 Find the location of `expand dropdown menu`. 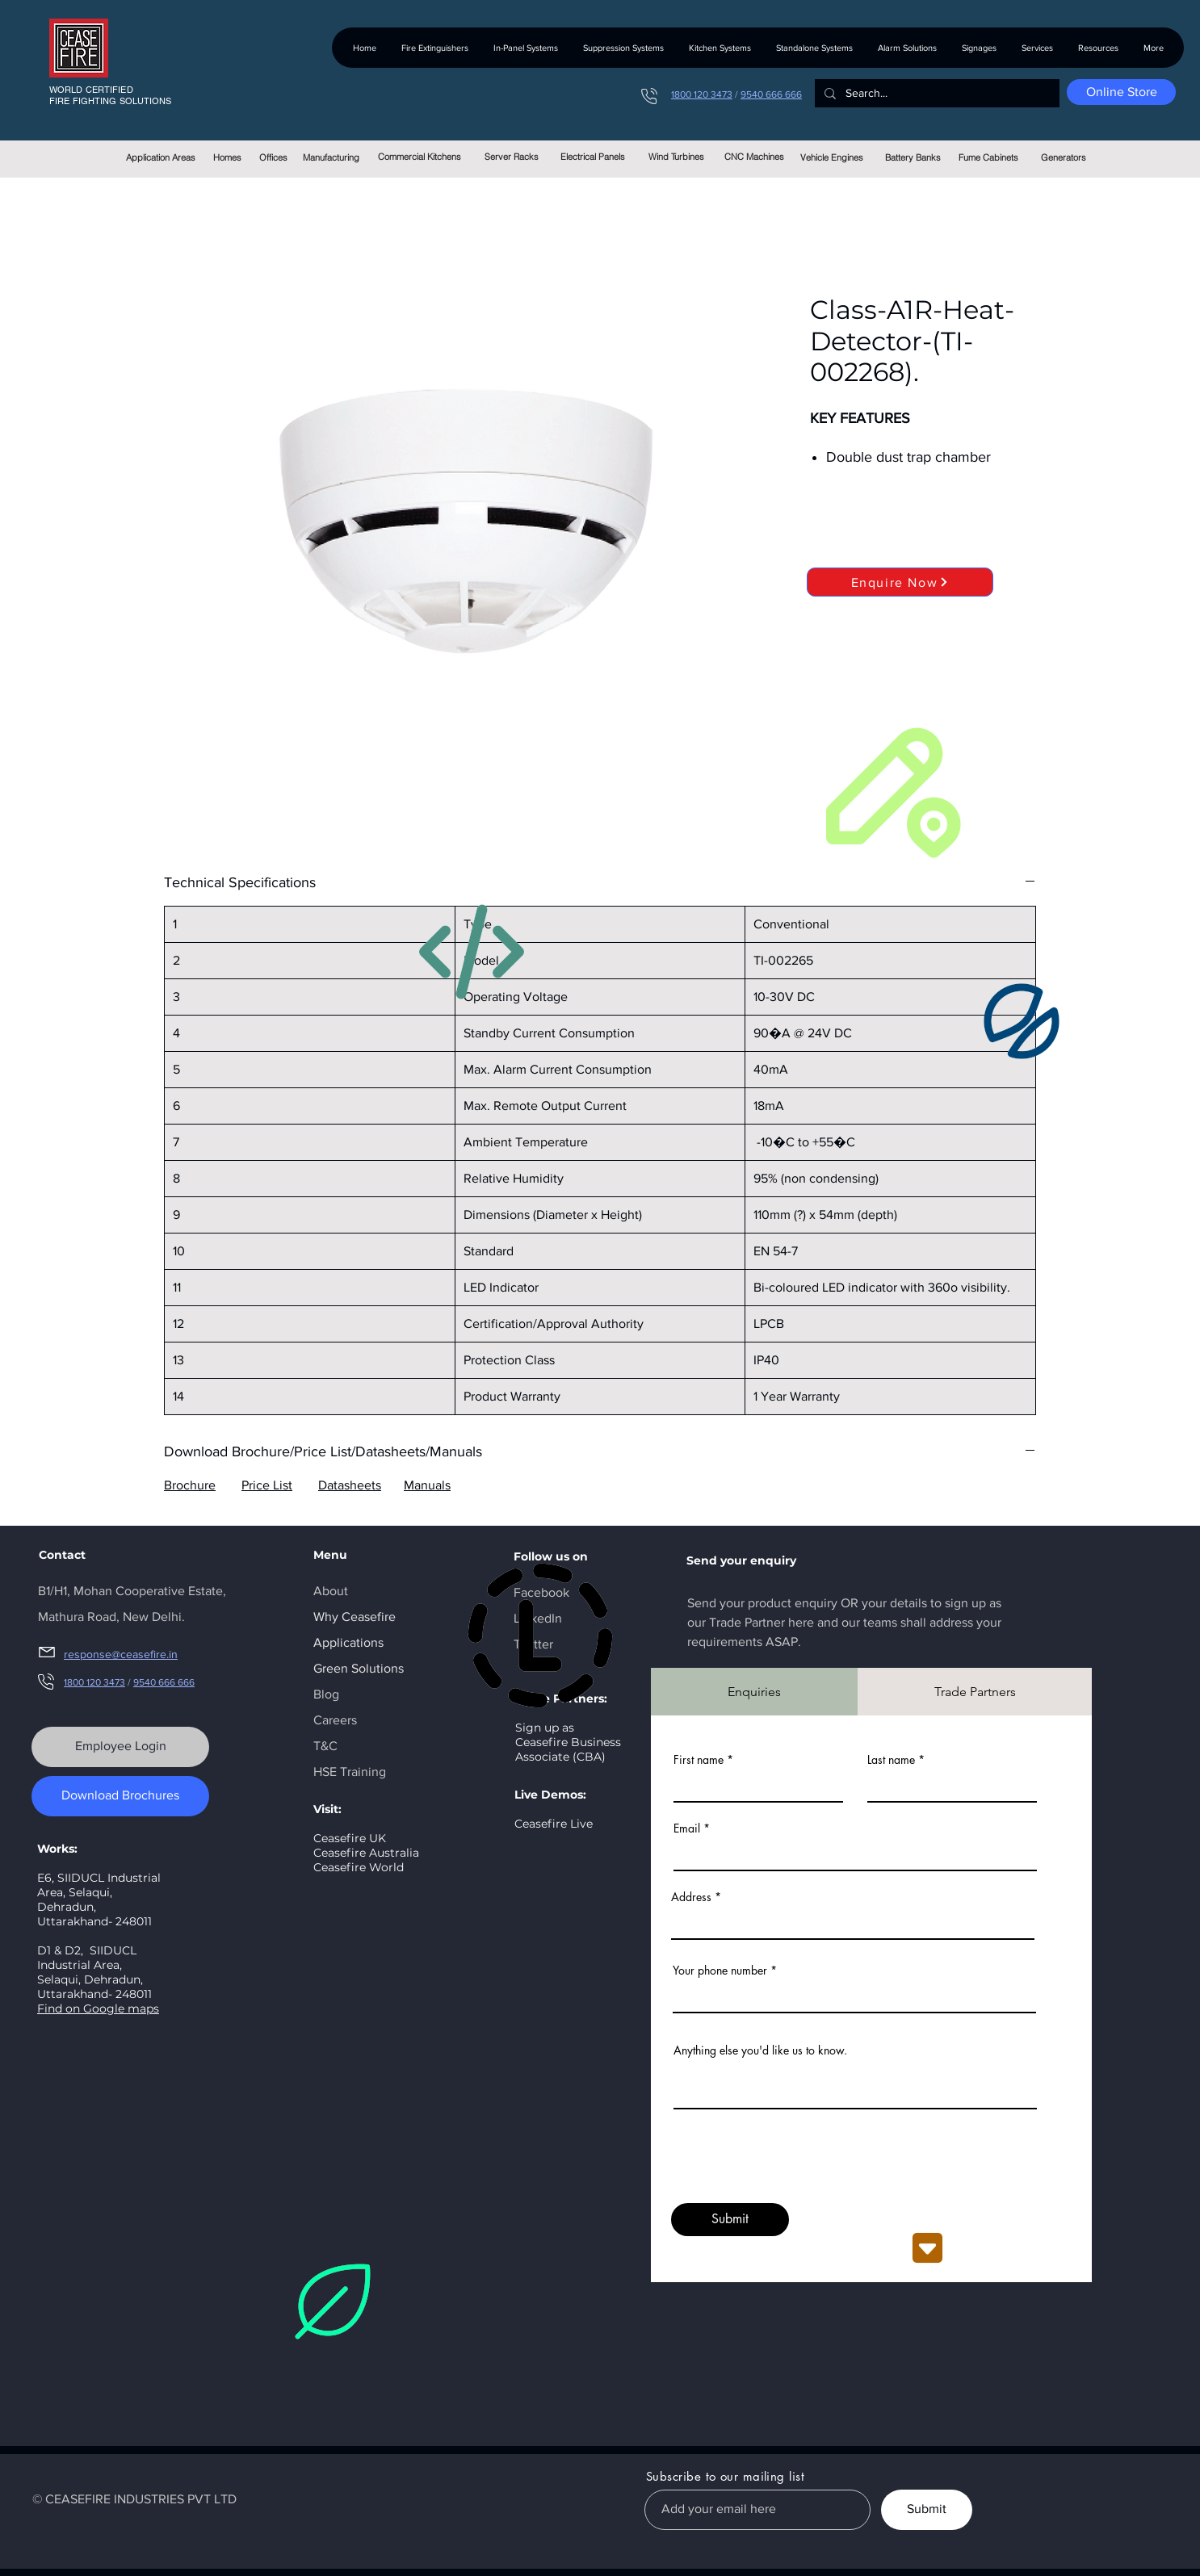

expand dropdown menu is located at coordinates (927, 2247).